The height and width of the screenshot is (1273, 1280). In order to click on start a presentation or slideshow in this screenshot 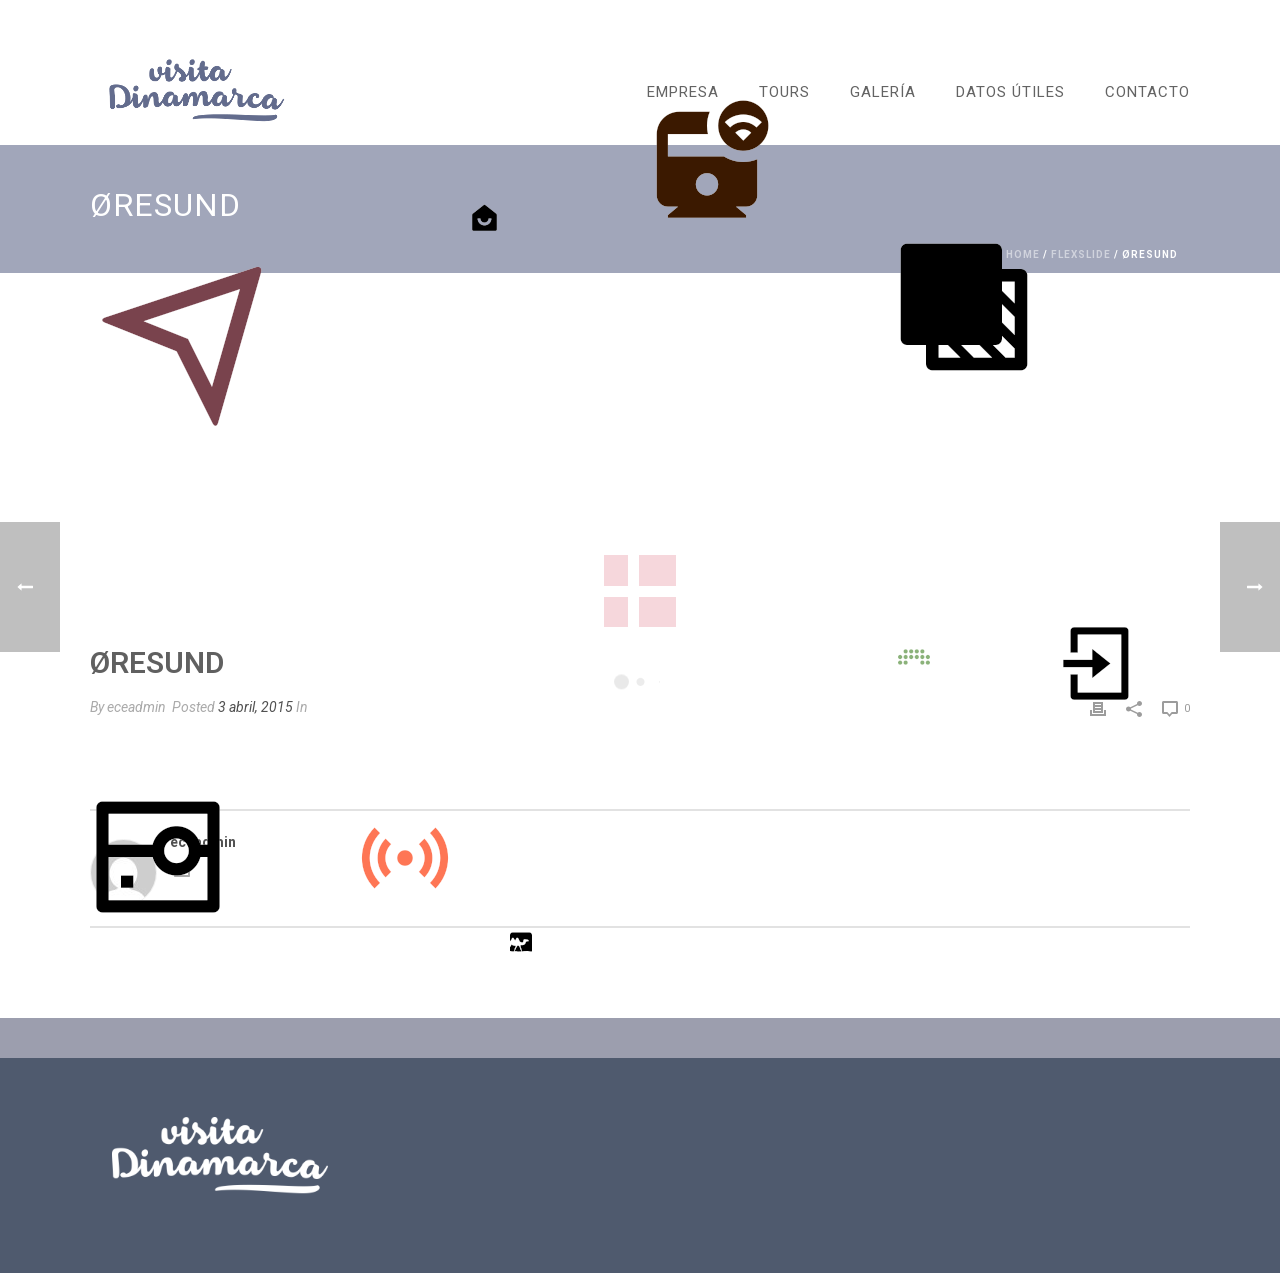, I will do `click(158, 857)`.